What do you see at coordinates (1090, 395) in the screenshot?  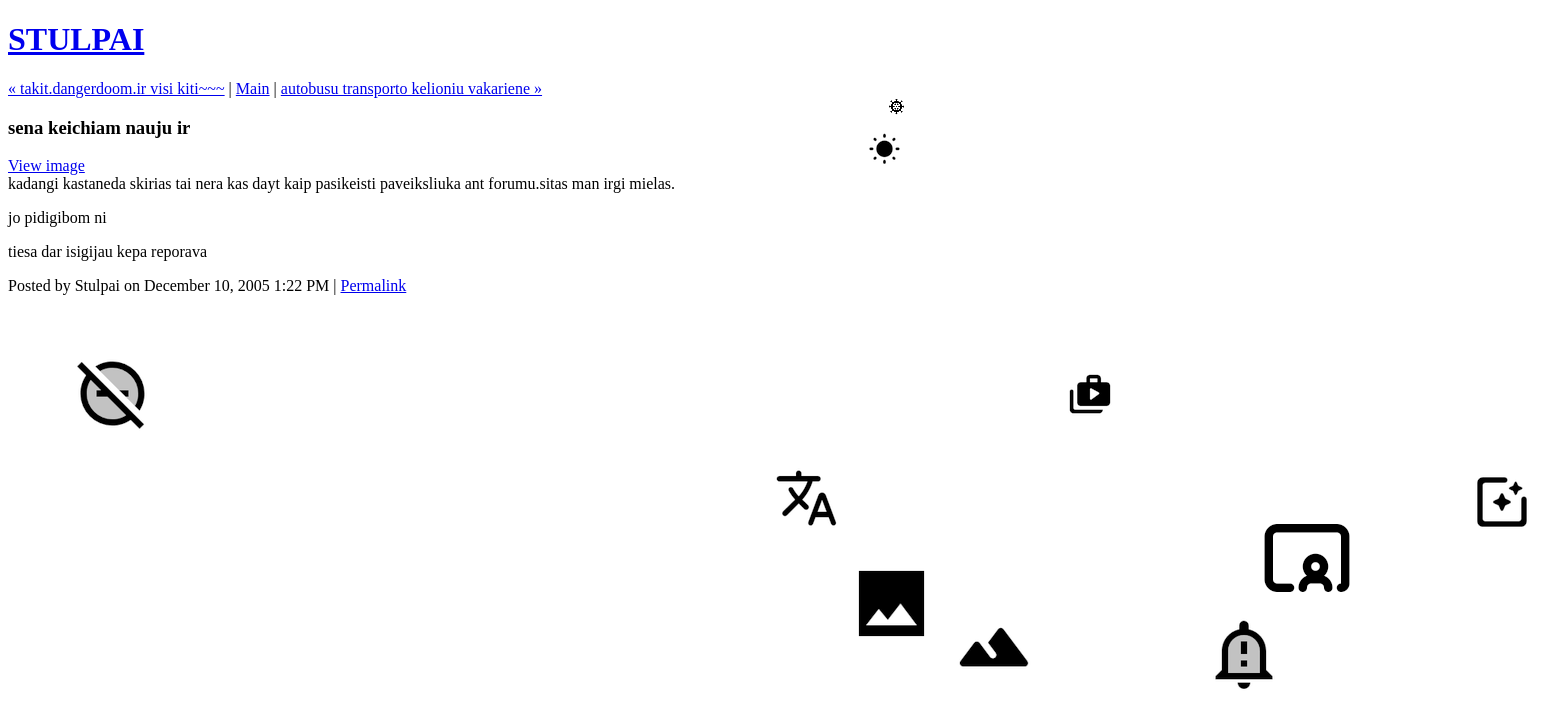 I see `view your purchased videos or media` at bounding box center [1090, 395].